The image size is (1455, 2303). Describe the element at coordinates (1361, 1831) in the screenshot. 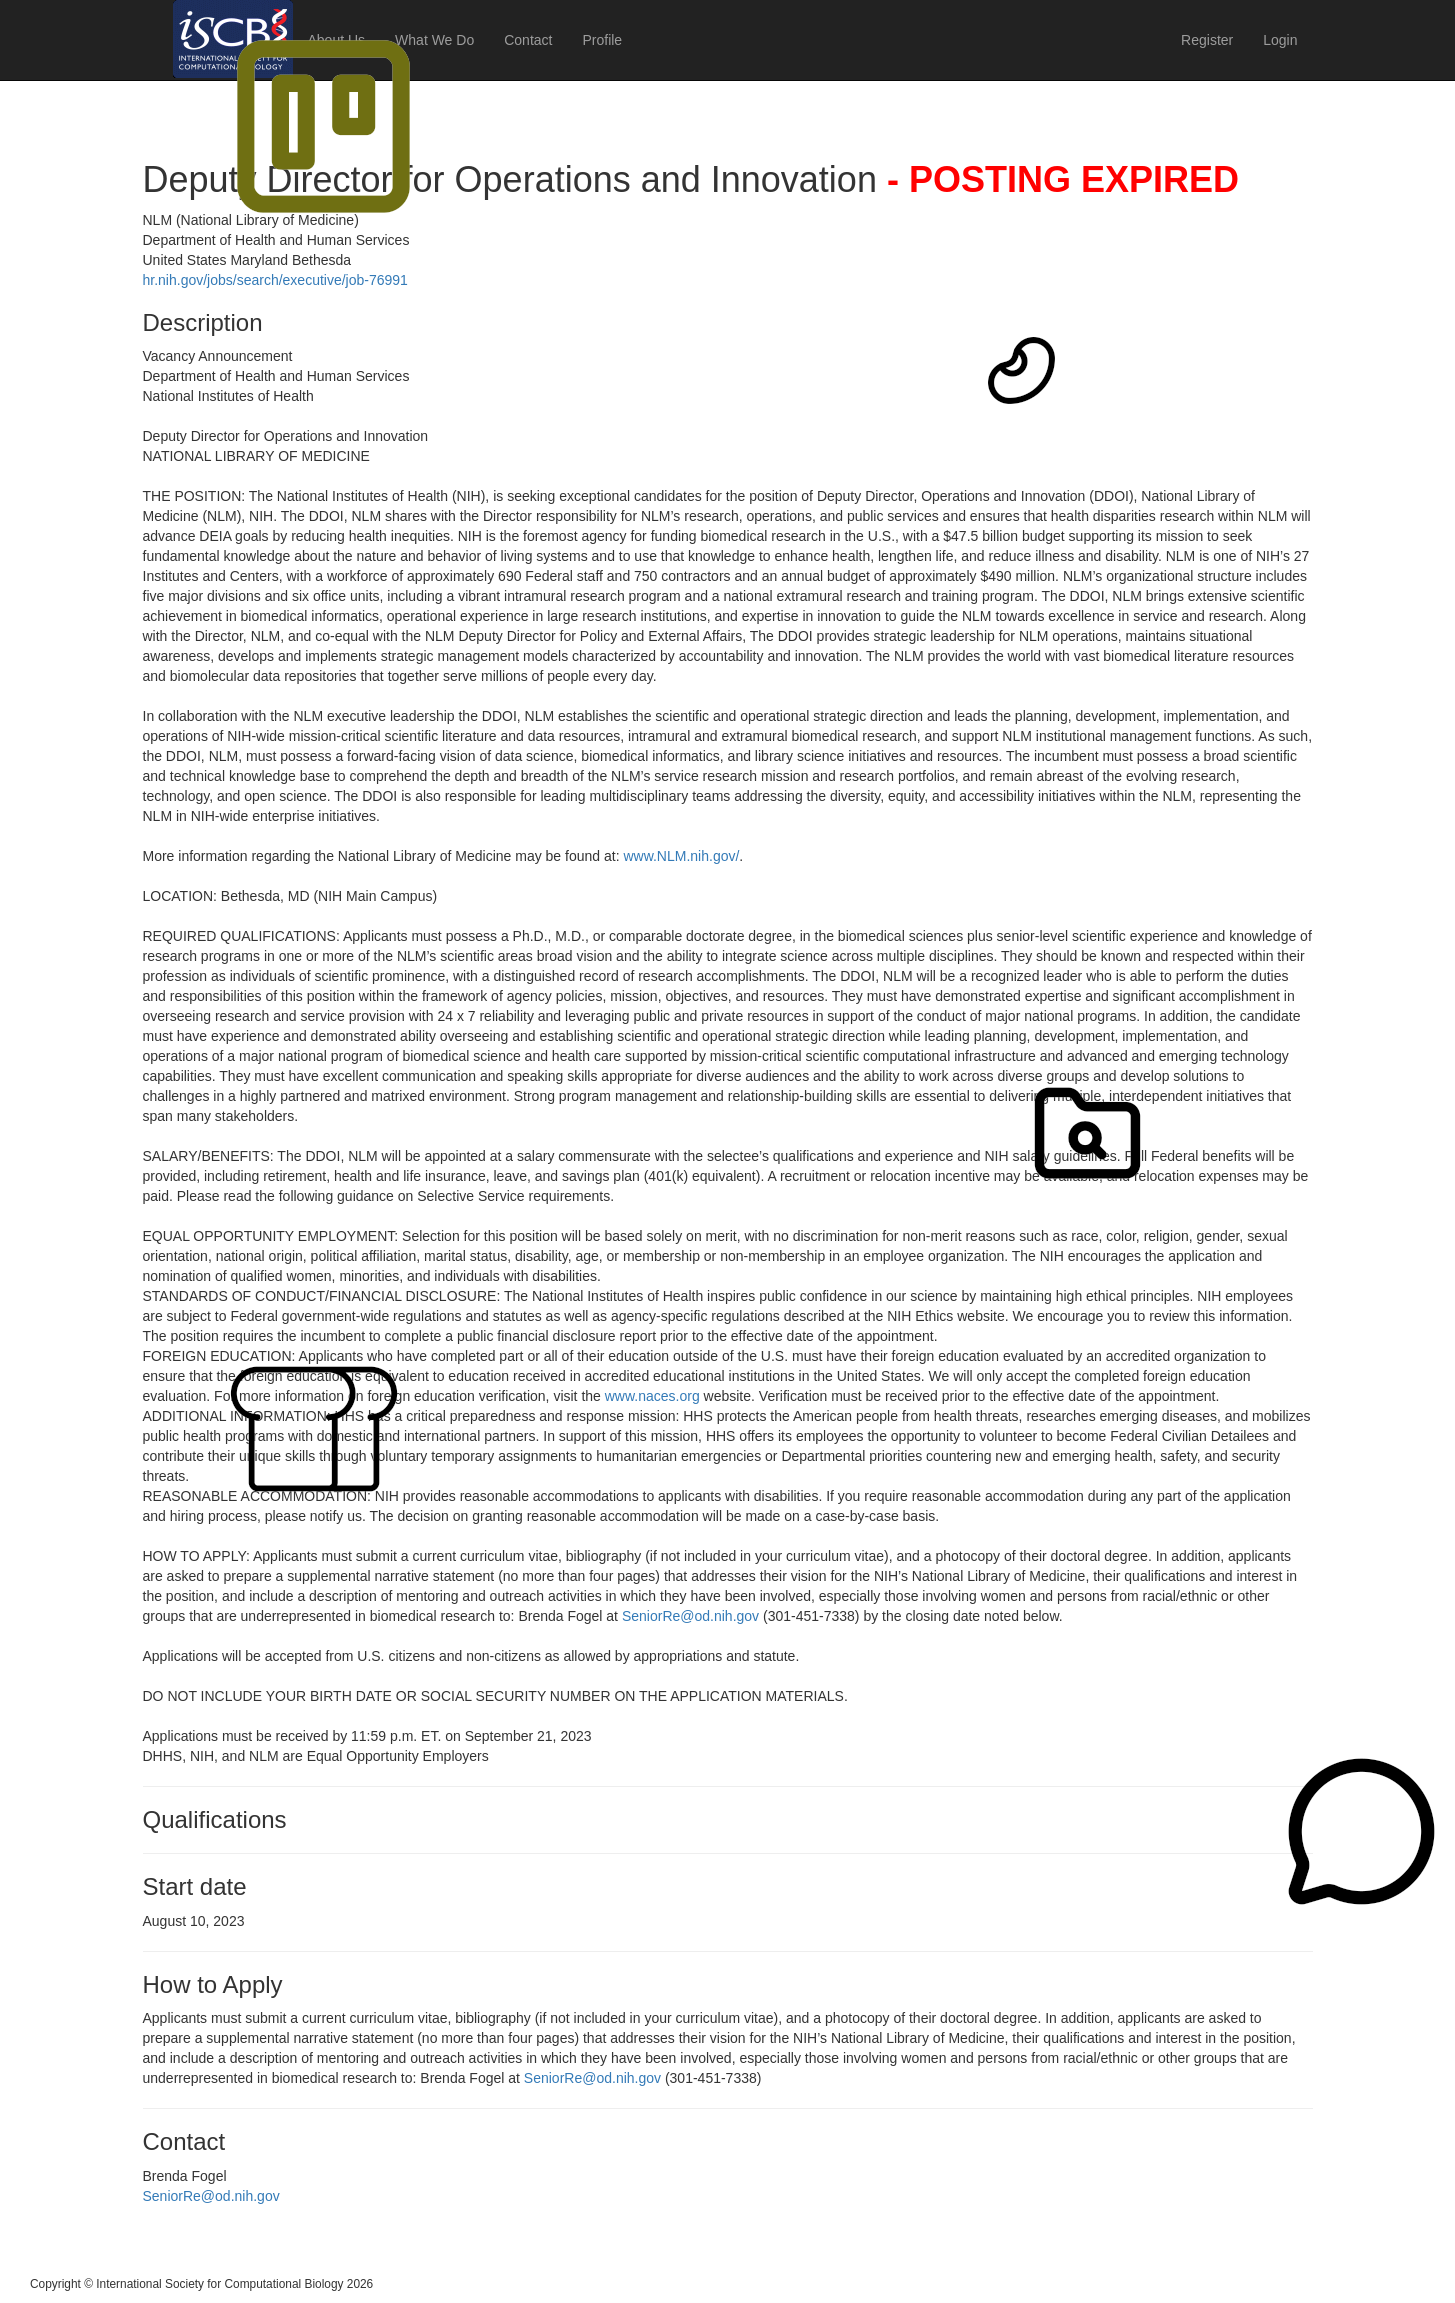

I see `open chat or messaging` at that location.